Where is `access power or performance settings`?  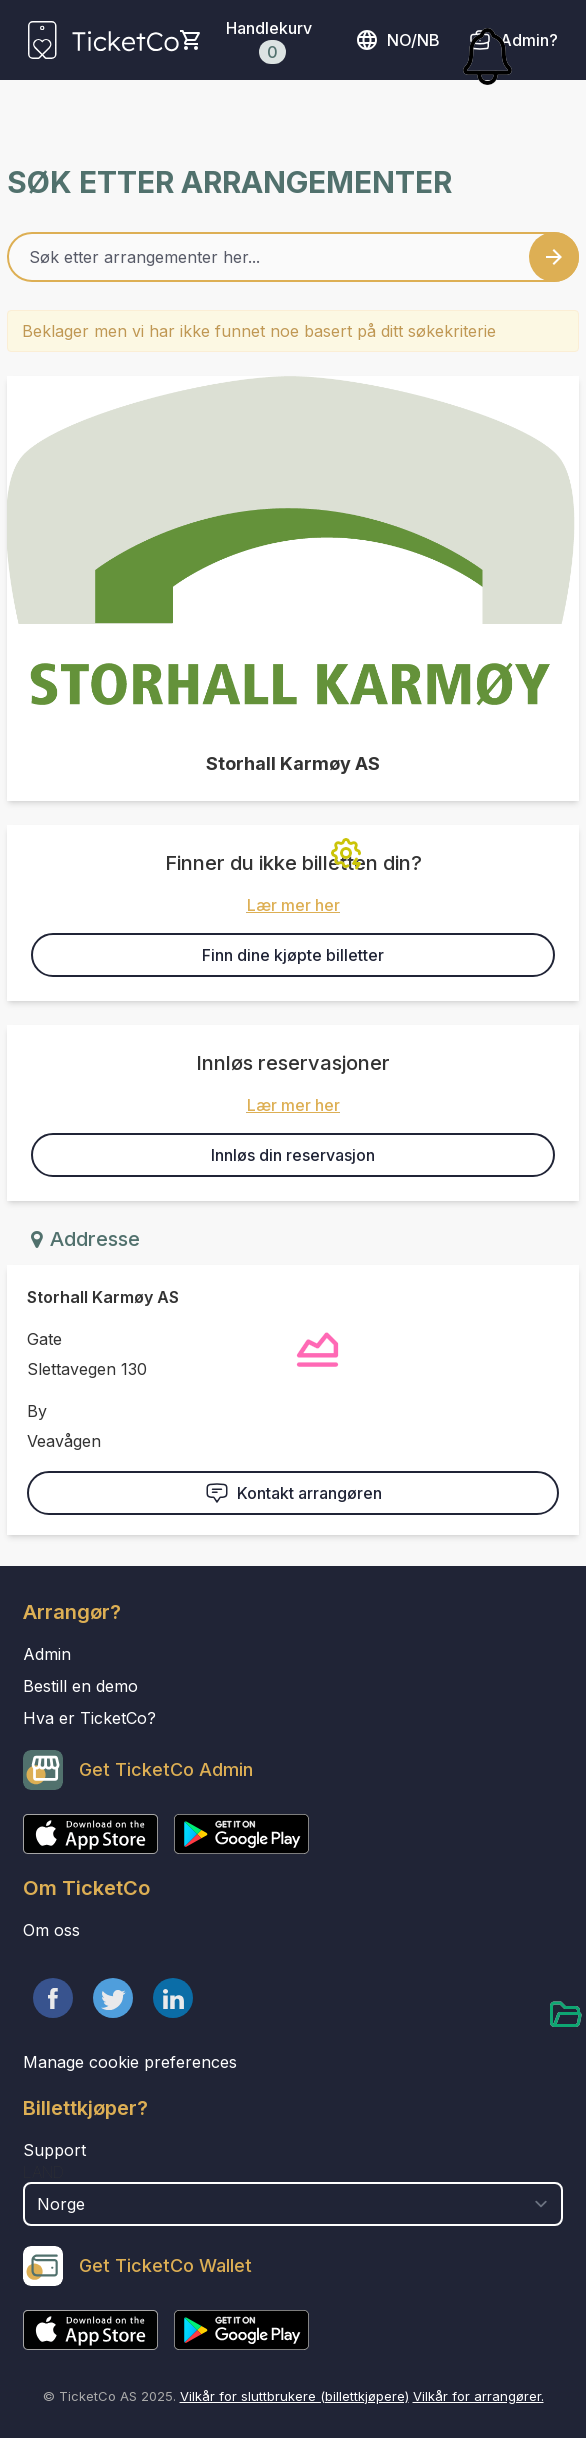 access power or performance settings is located at coordinates (346, 853).